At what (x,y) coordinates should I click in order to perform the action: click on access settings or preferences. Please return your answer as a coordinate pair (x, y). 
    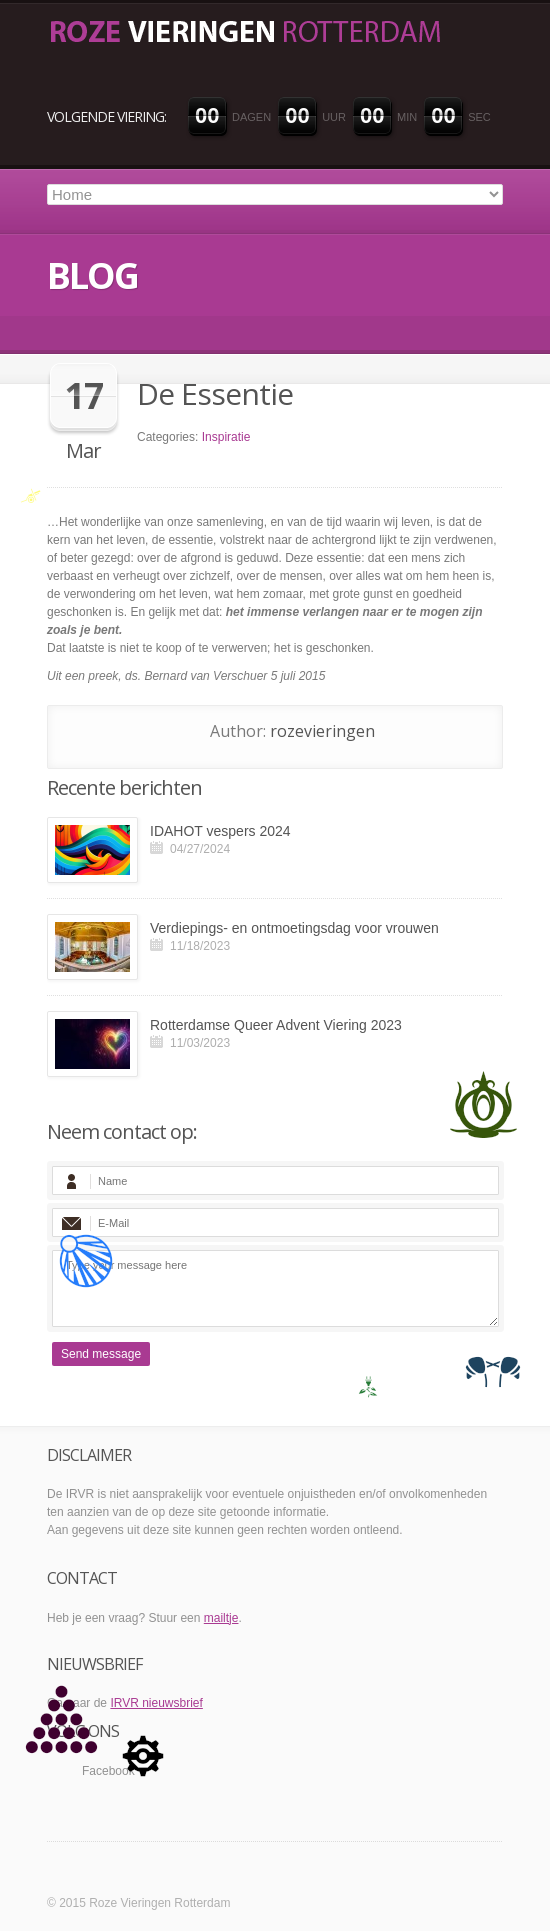
    Looking at the image, I should click on (143, 1756).